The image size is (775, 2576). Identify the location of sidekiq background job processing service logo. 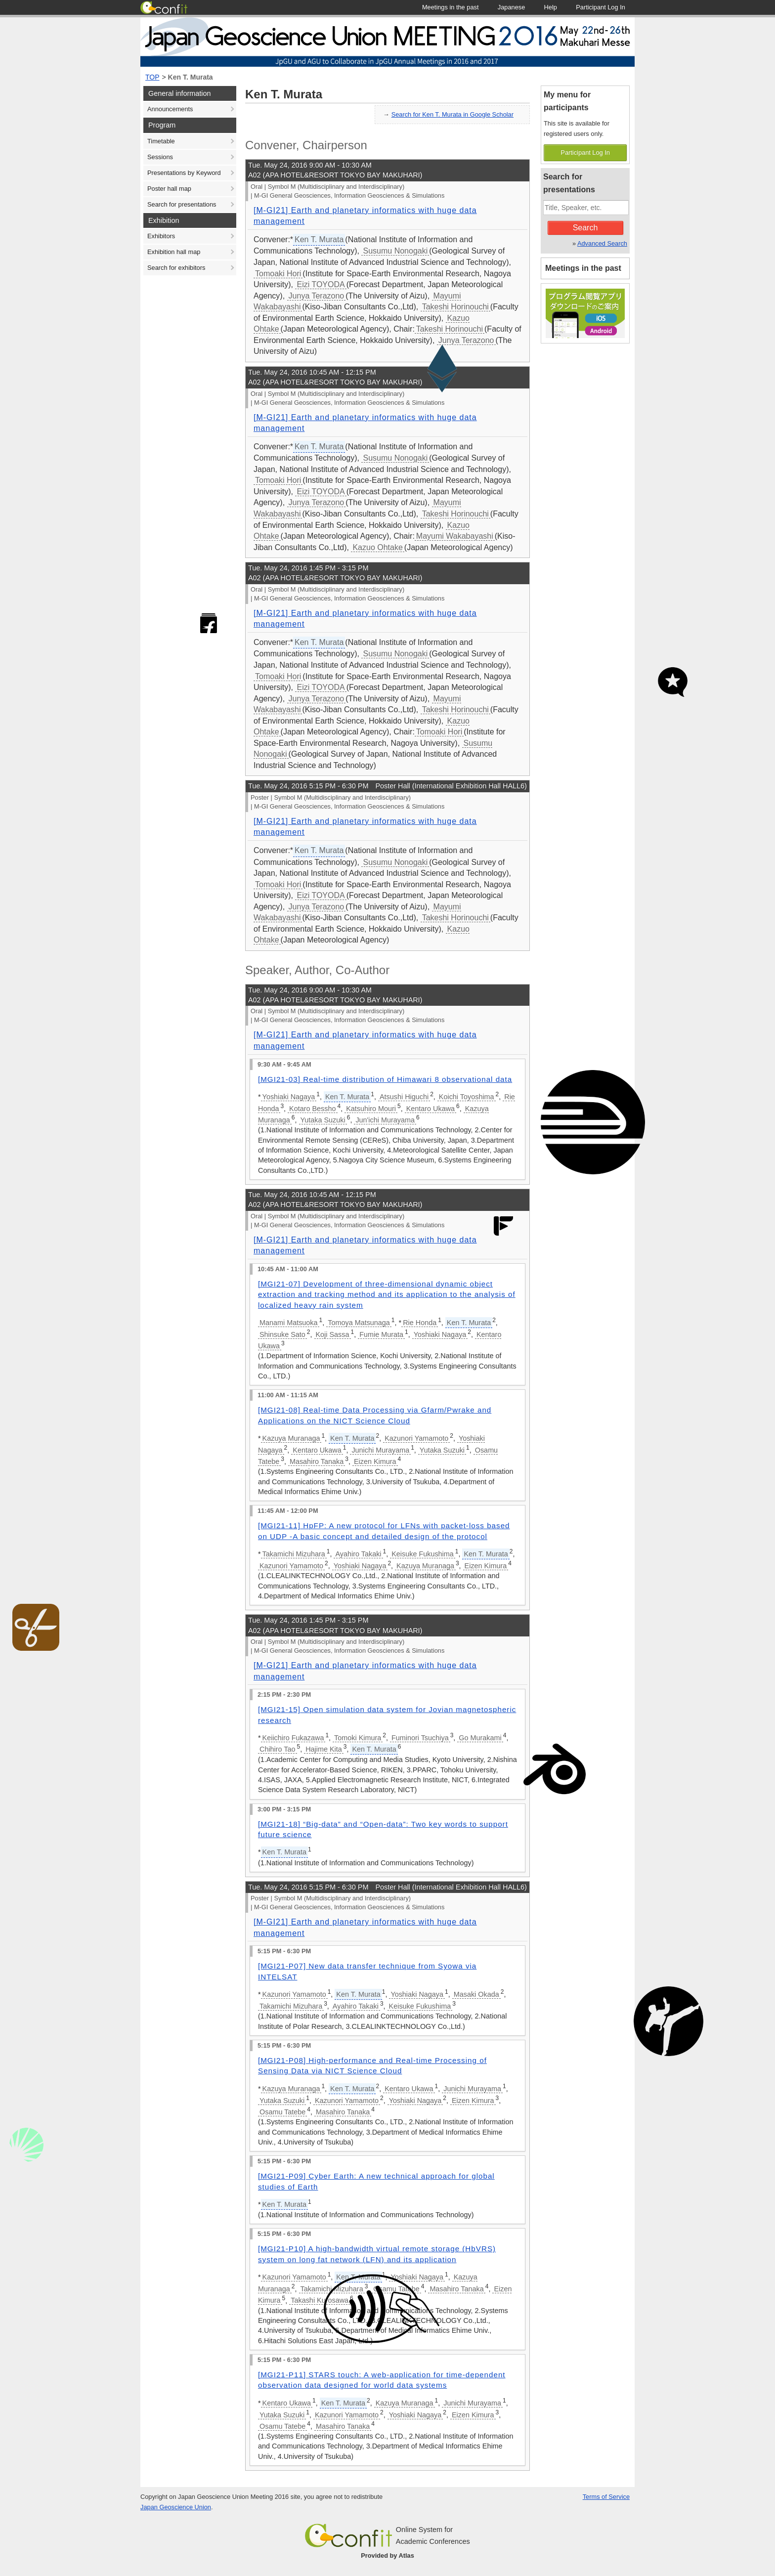
(668, 2021).